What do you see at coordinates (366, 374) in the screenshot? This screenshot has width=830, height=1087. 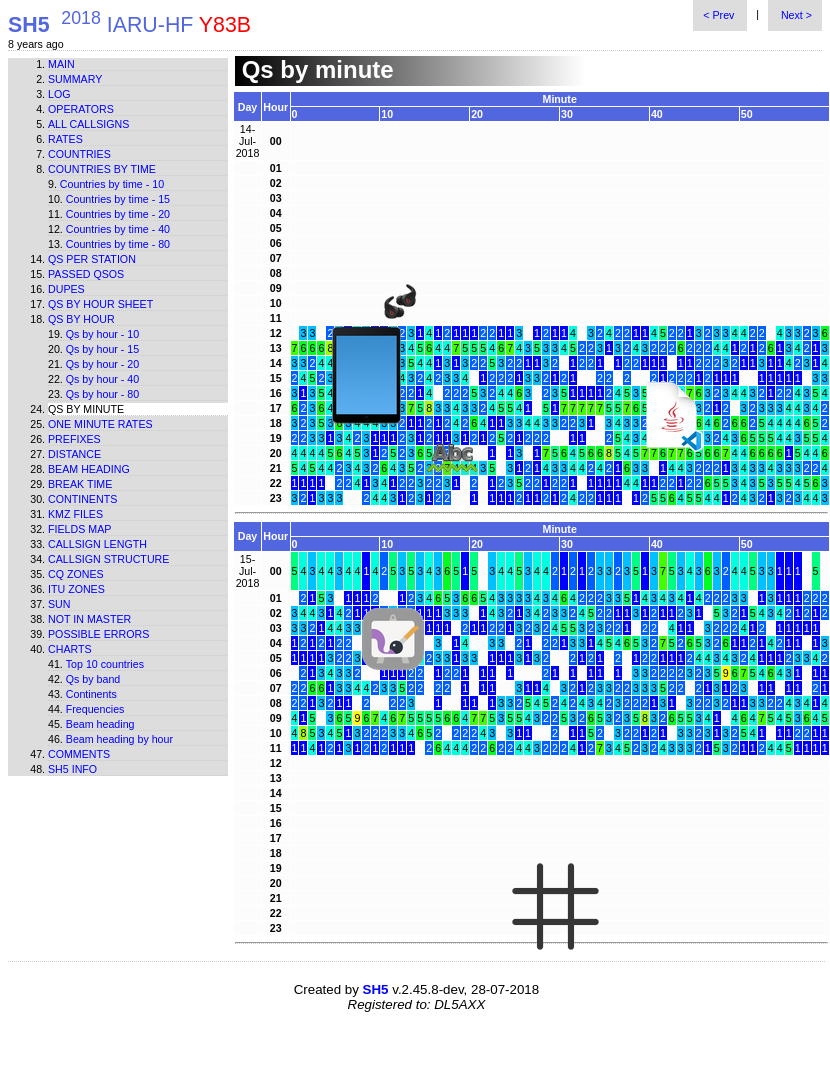 I see `iPad Air 2 device with cellular connectivity` at bounding box center [366, 374].